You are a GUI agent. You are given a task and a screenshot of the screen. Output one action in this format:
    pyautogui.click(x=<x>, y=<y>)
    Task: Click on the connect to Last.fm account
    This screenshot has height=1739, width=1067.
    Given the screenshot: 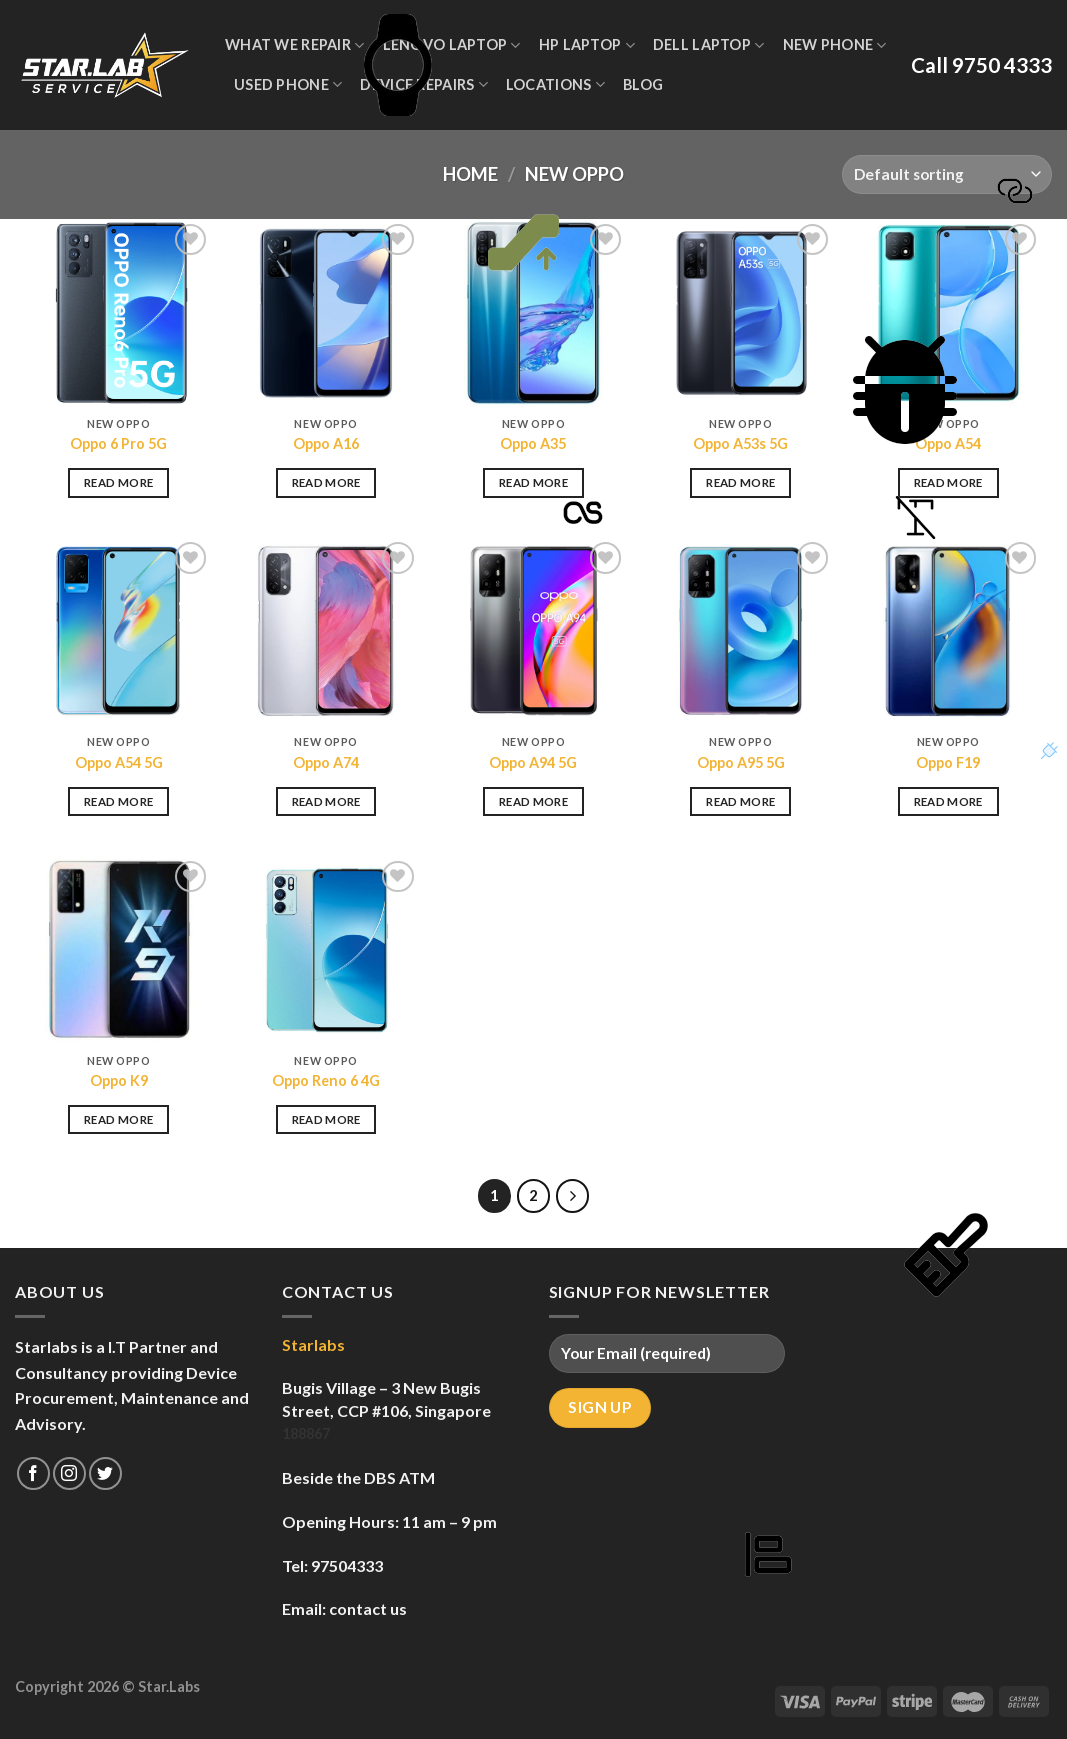 What is the action you would take?
    pyautogui.click(x=583, y=512)
    